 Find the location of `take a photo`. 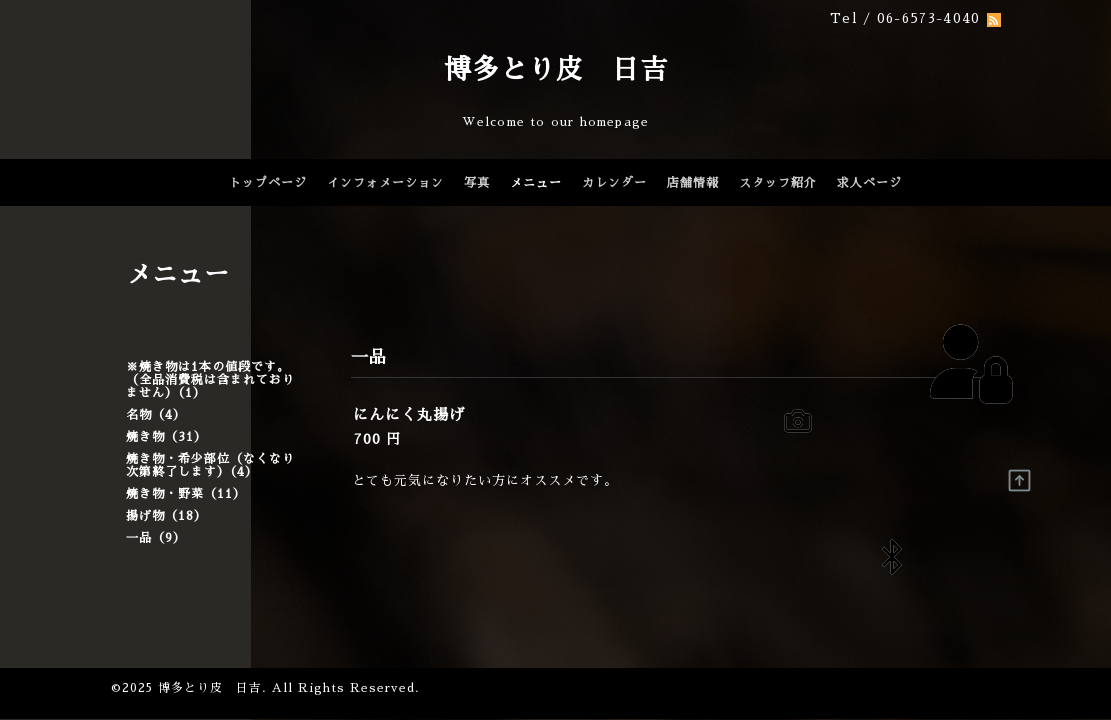

take a photo is located at coordinates (798, 421).